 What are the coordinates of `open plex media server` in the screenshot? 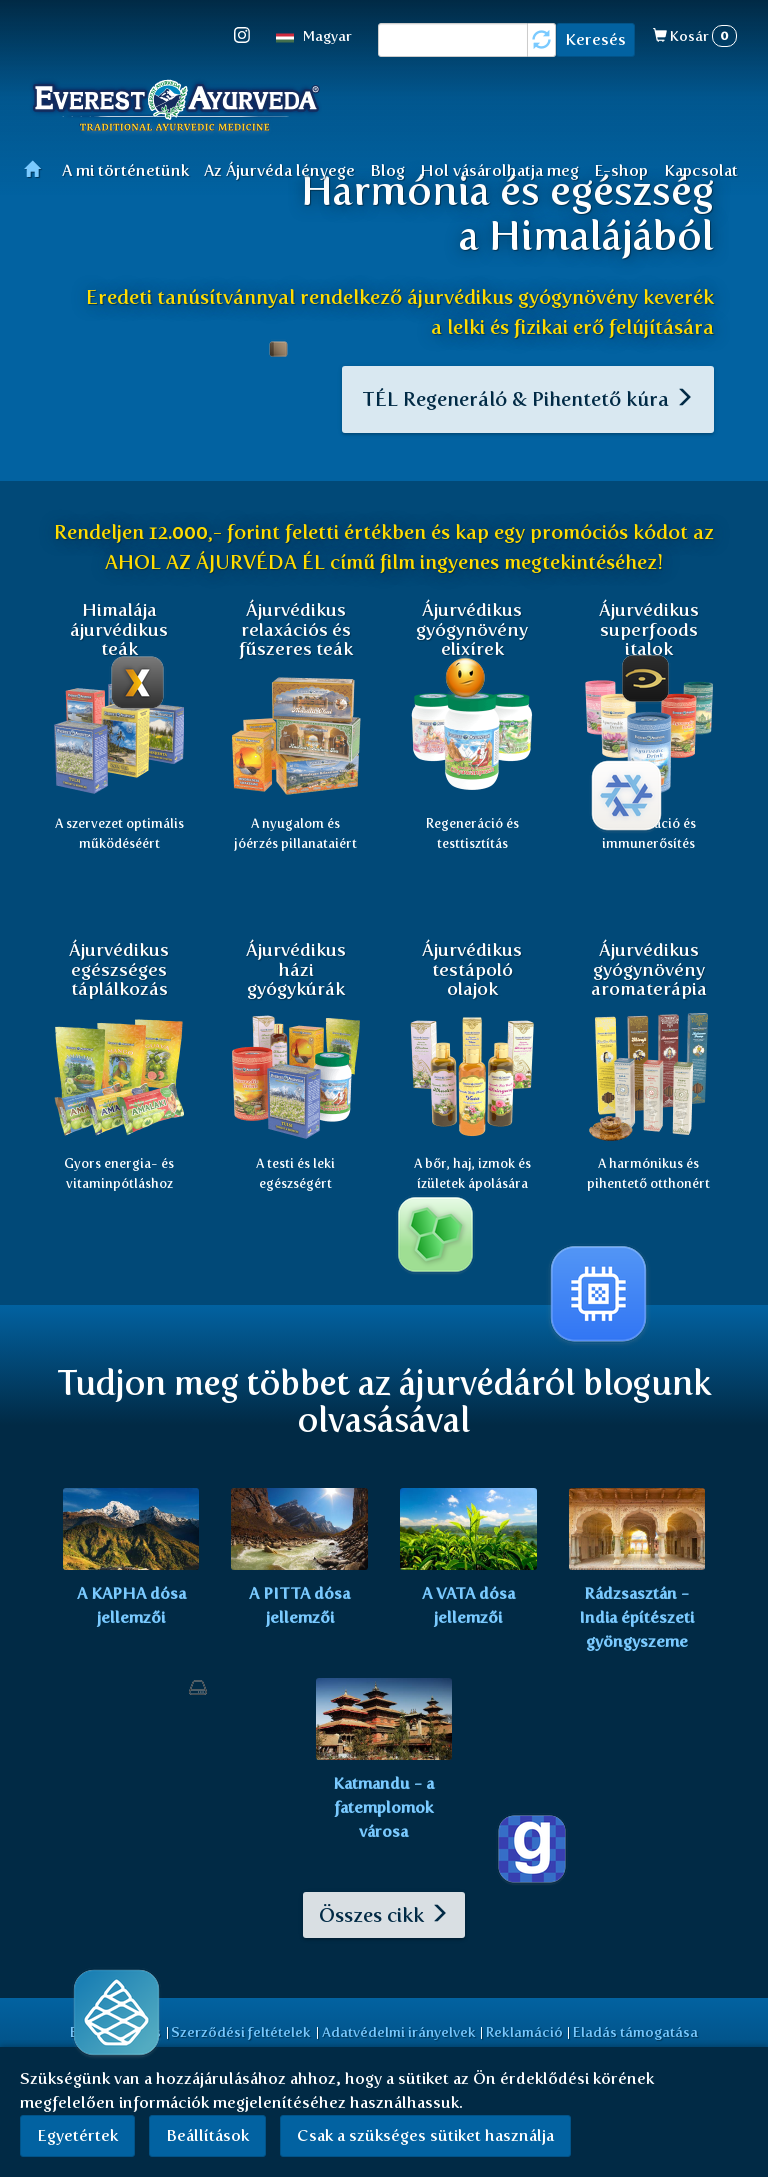 It's located at (137, 682).